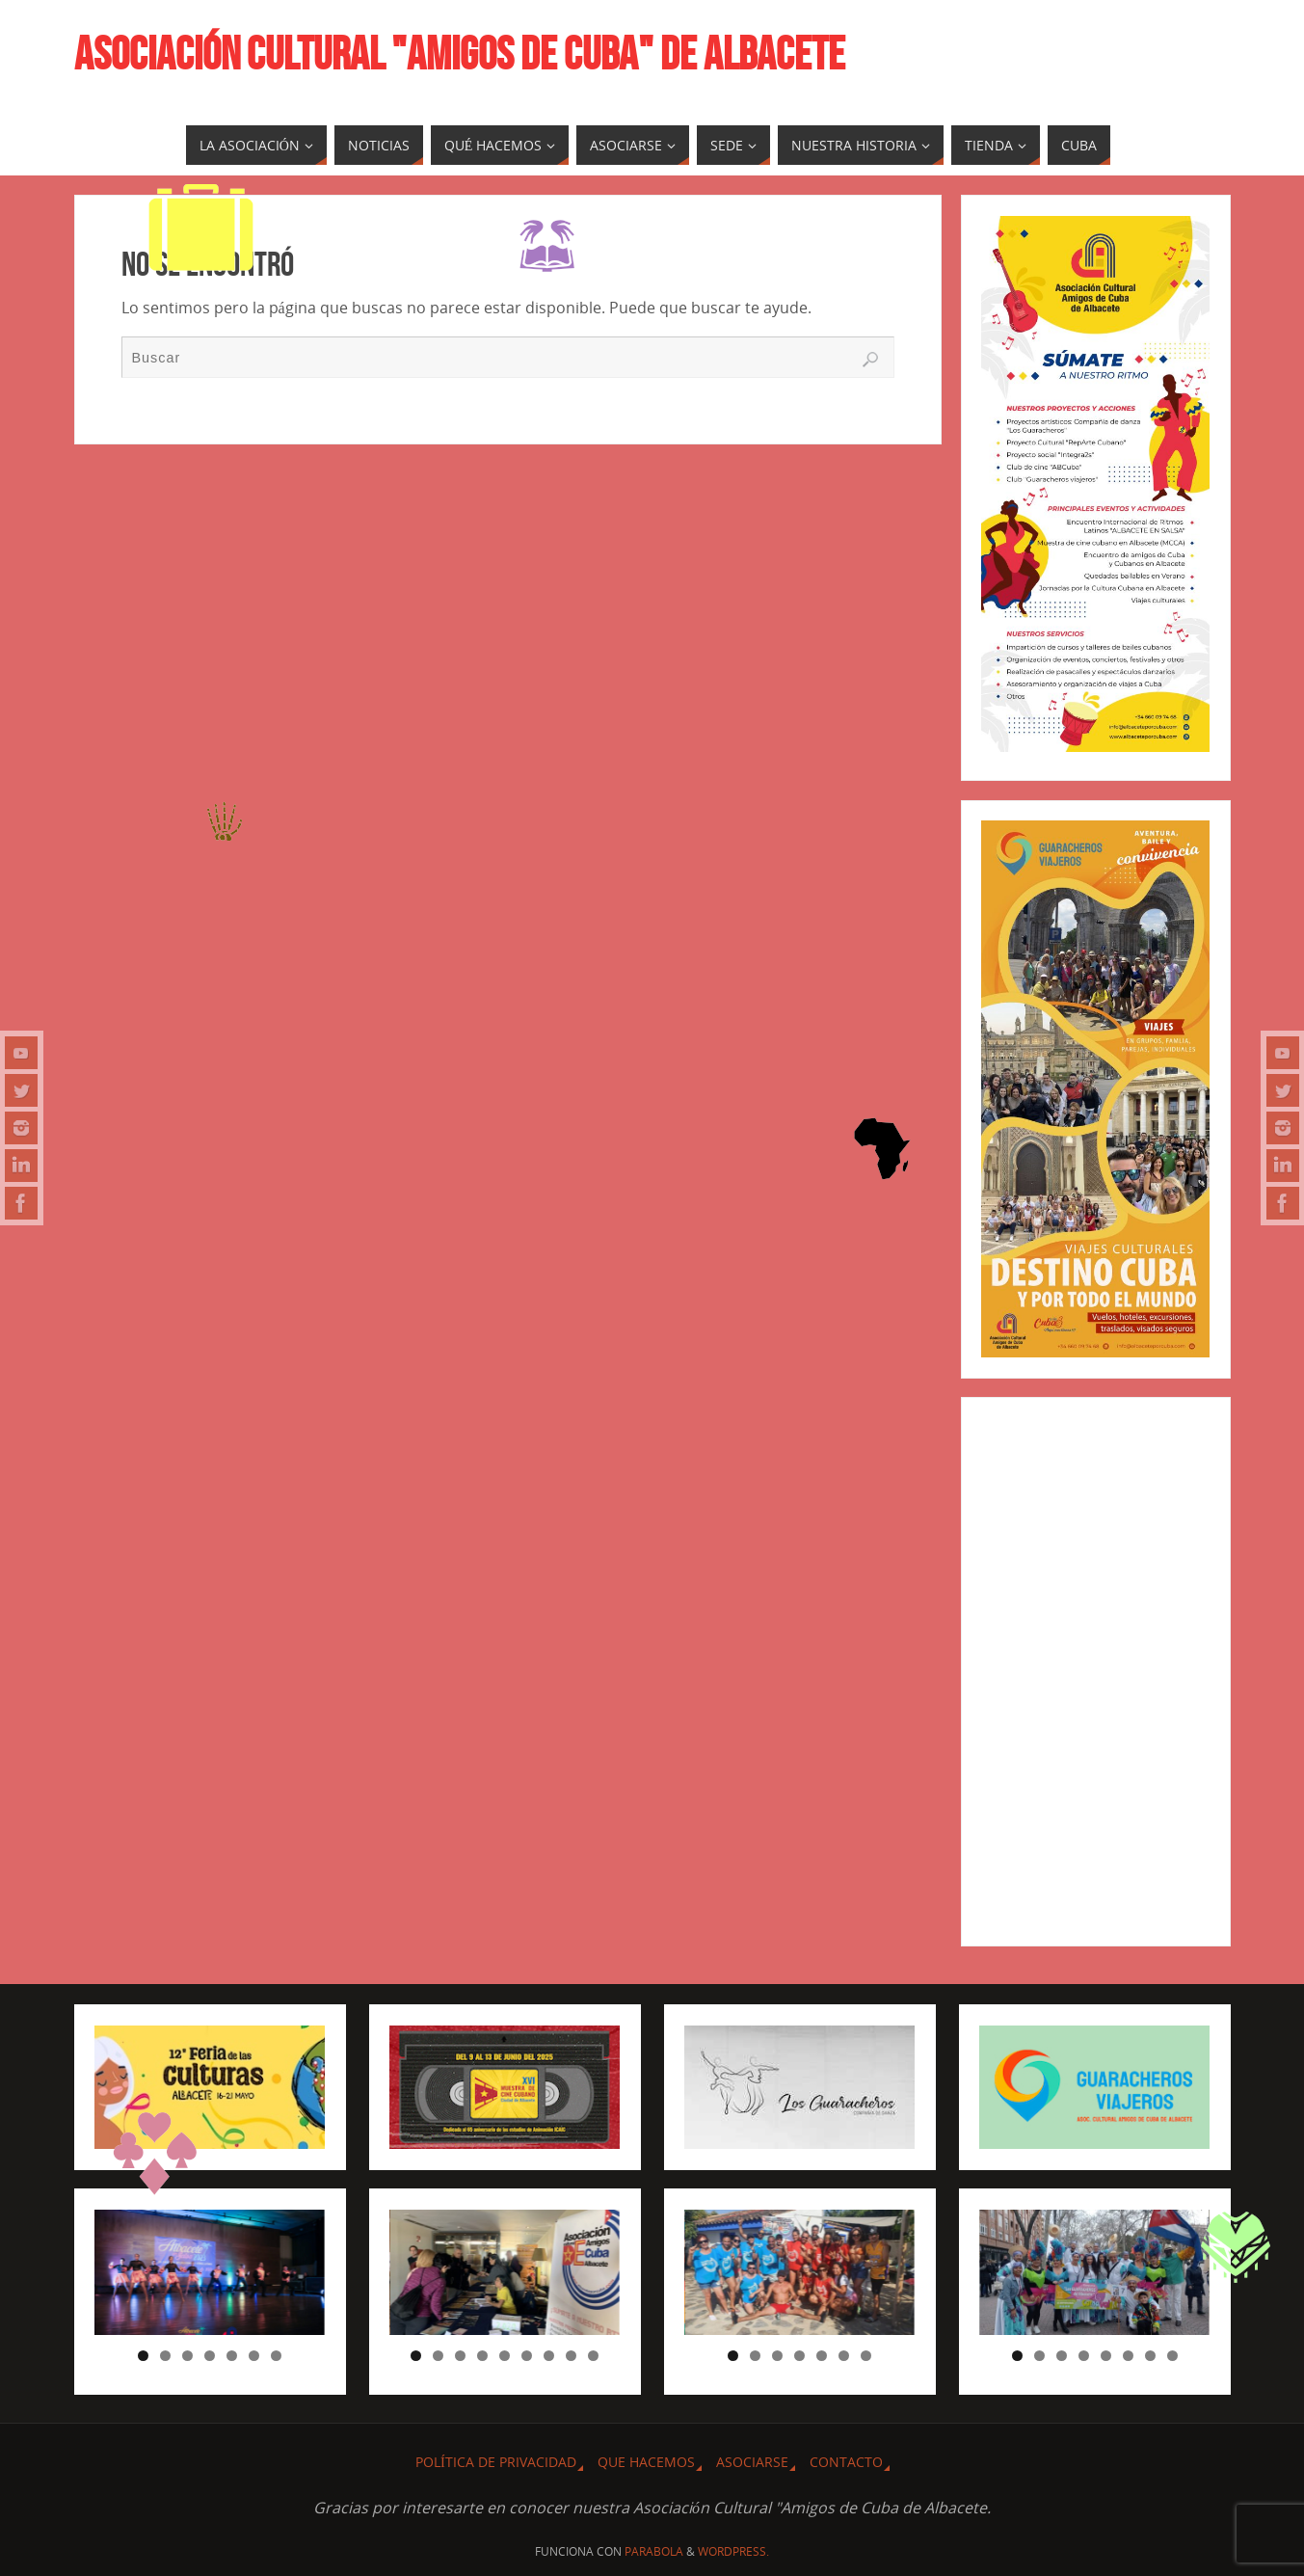  I want to click on access travel or trip planning features, so click(200, 229).